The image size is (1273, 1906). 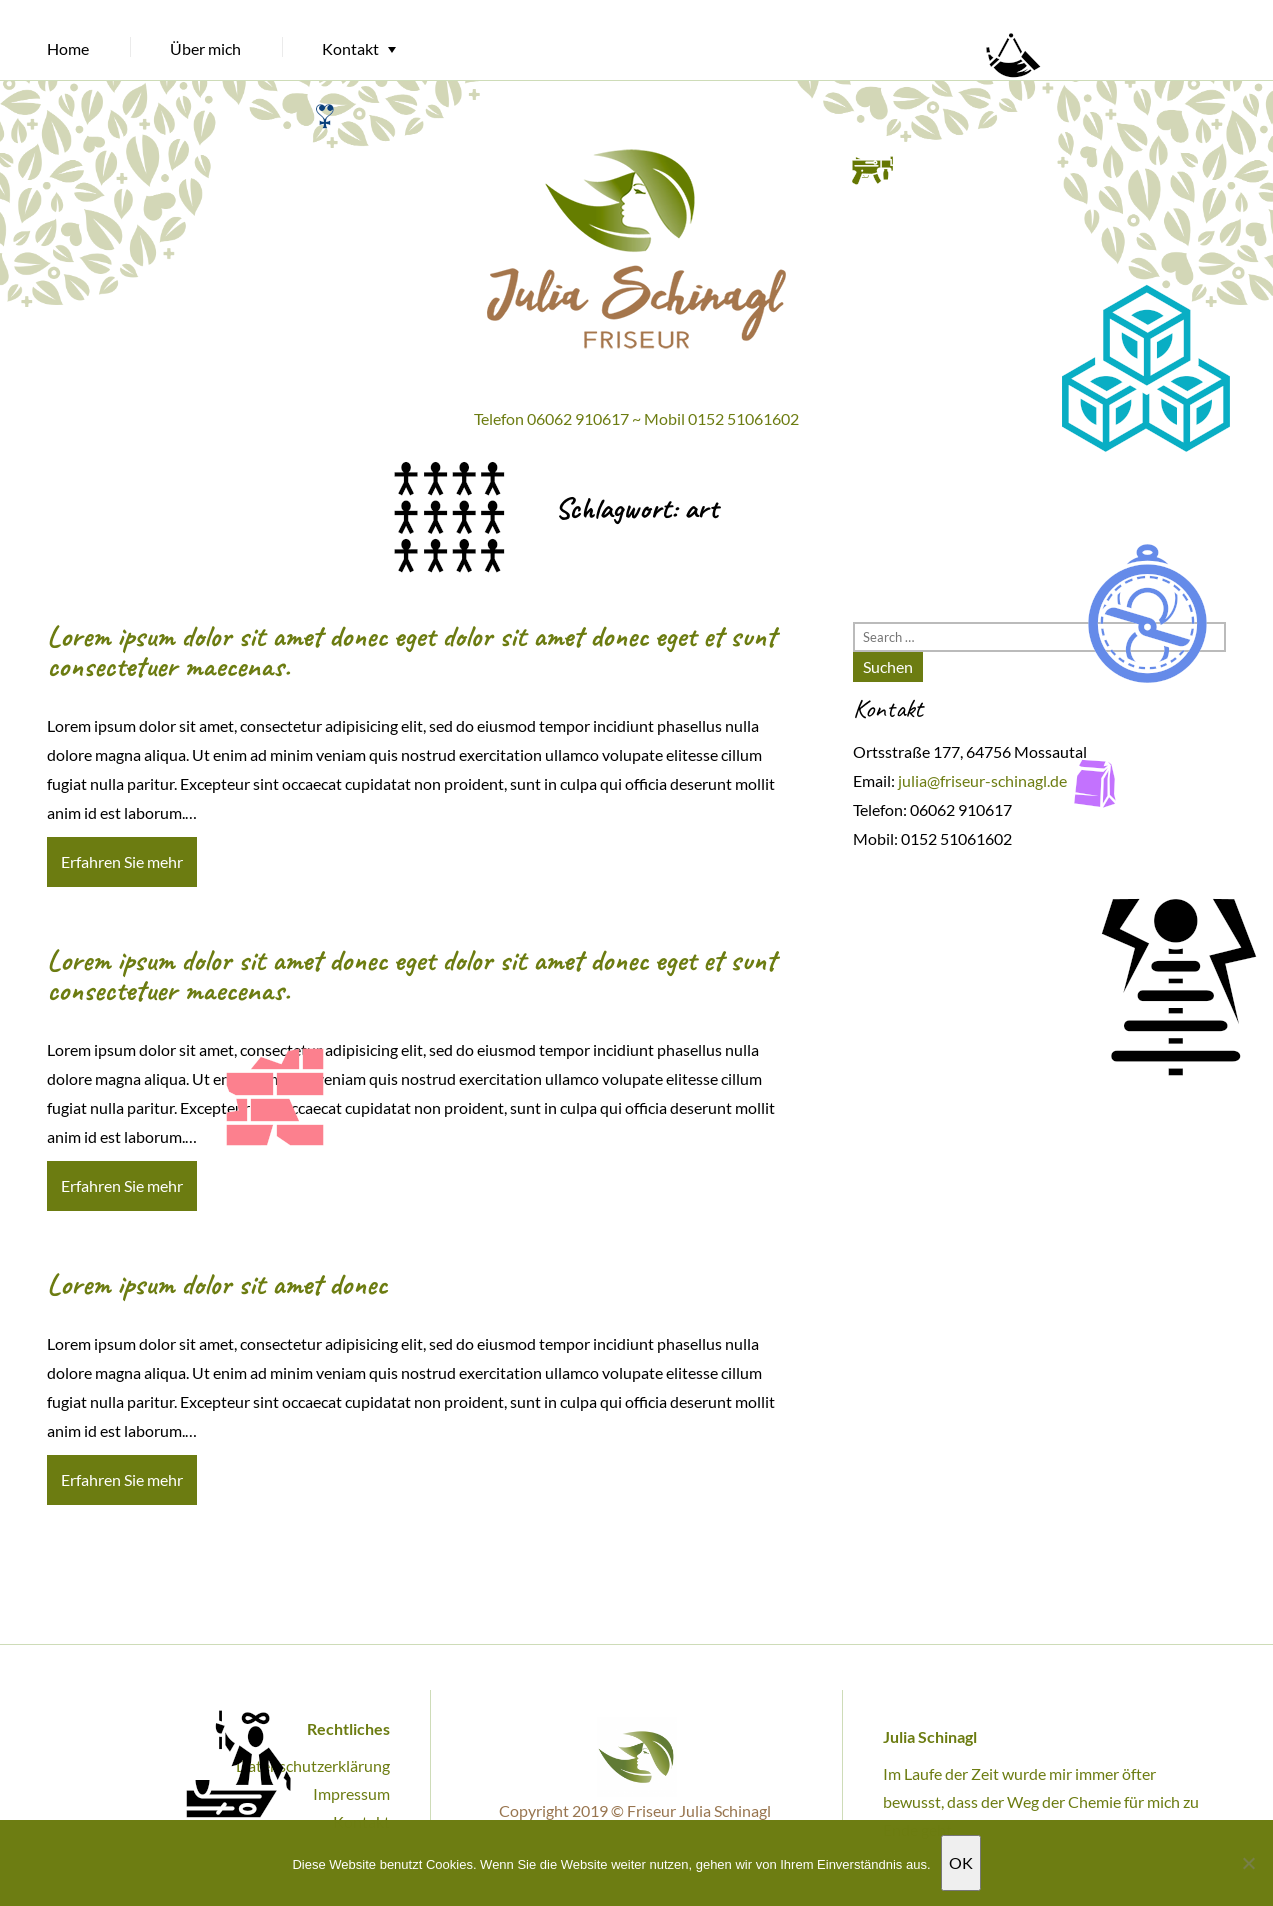 What do you see at coordinates (450, 516) in the screenshot?
I see `indicates a group or team of players` at bounding box center [450, 516].